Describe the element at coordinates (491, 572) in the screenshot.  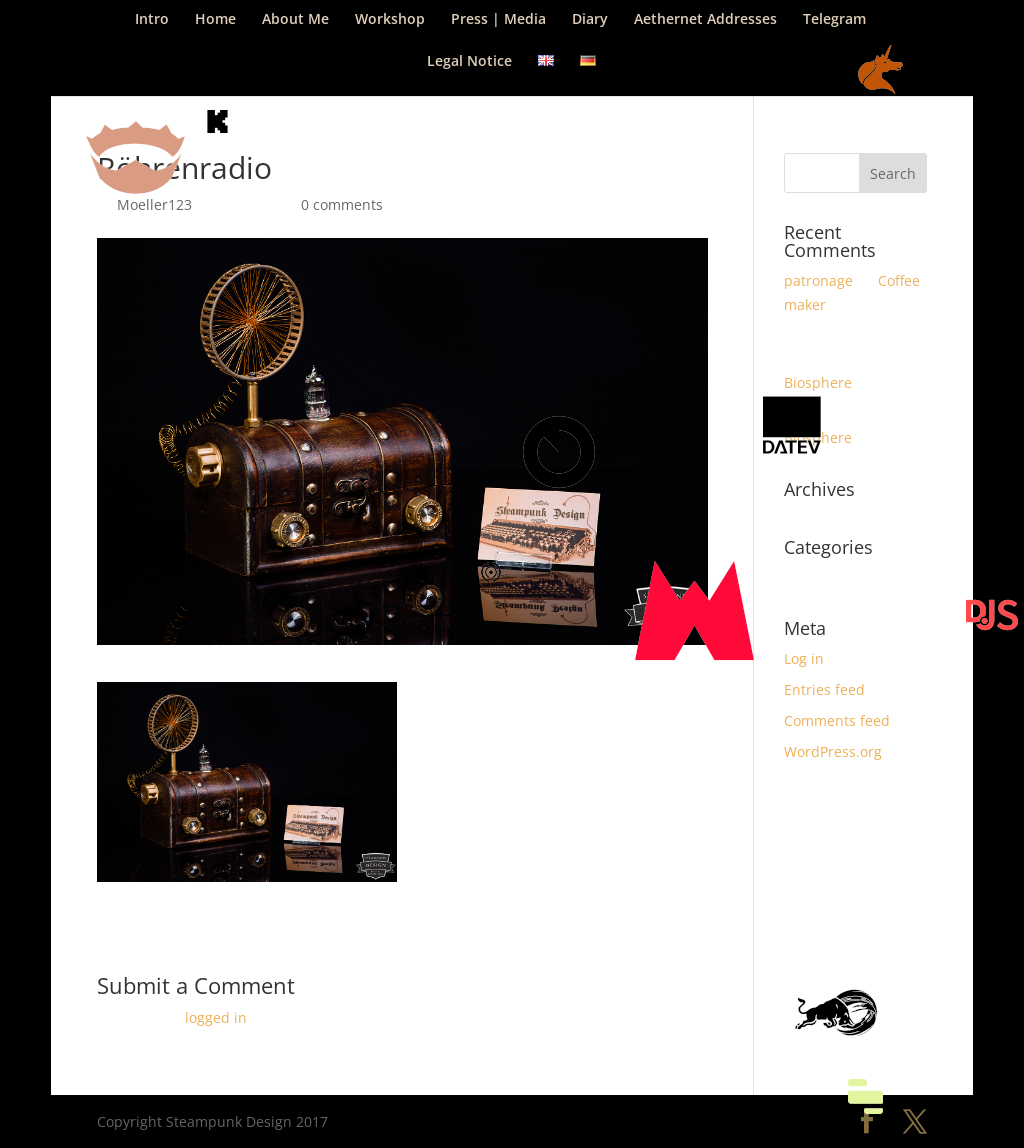
I see `tqdm python progress bar library logo` at that location.